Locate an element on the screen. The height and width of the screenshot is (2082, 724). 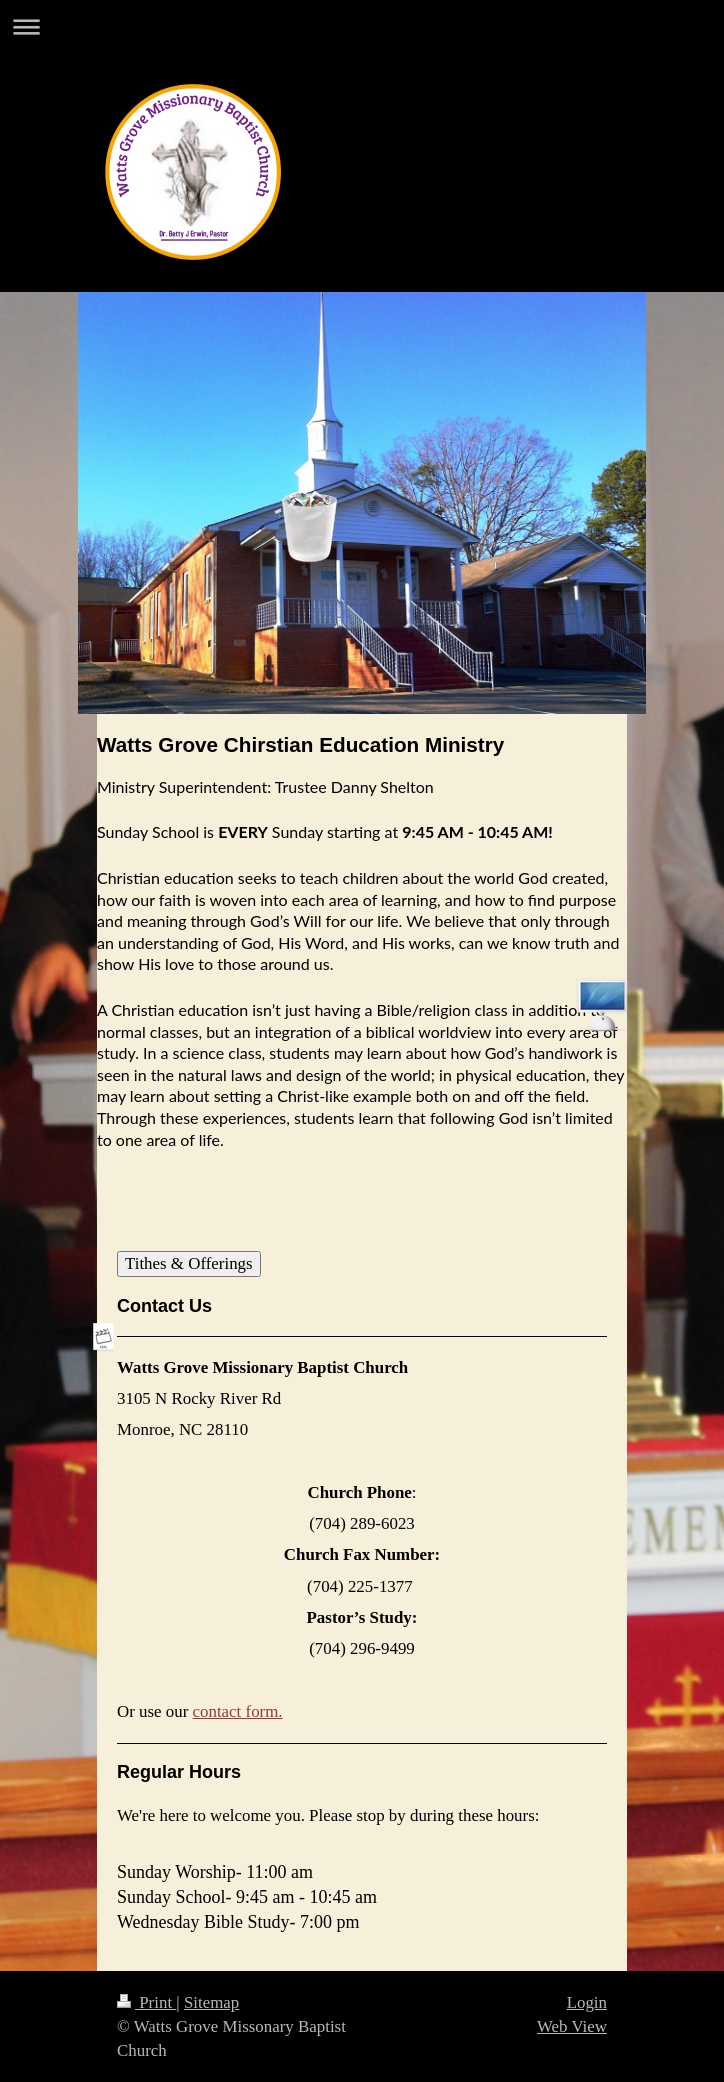
represents an imac g4 device in system settings is located at coordinates (602, 1003).